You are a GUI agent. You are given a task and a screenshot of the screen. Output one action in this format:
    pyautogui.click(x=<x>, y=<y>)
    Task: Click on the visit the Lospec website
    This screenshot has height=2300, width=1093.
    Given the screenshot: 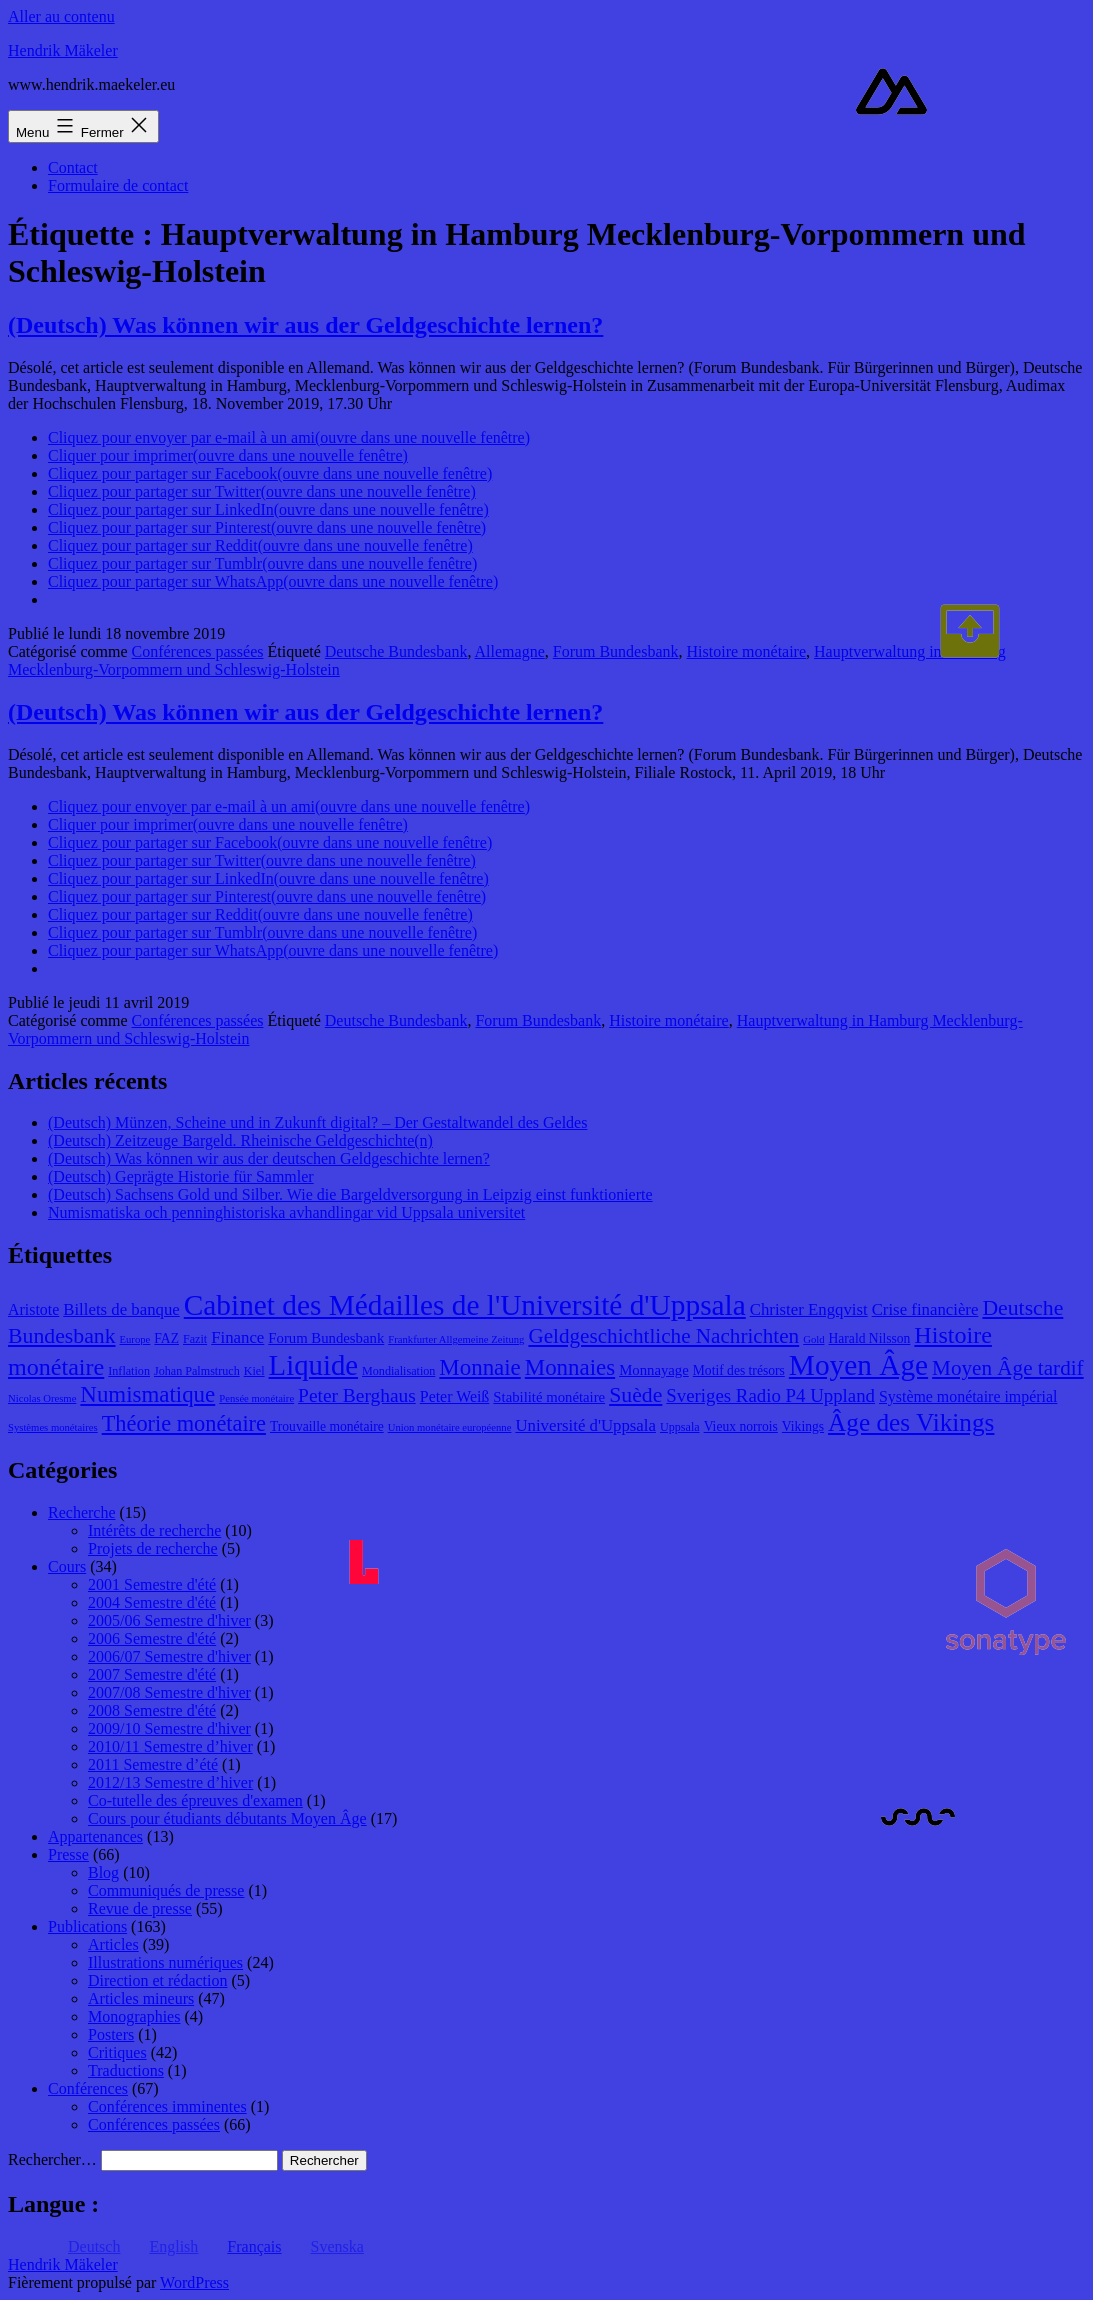 What is the action you would take?
    pyautogui.click(x=364, y=1562)
    